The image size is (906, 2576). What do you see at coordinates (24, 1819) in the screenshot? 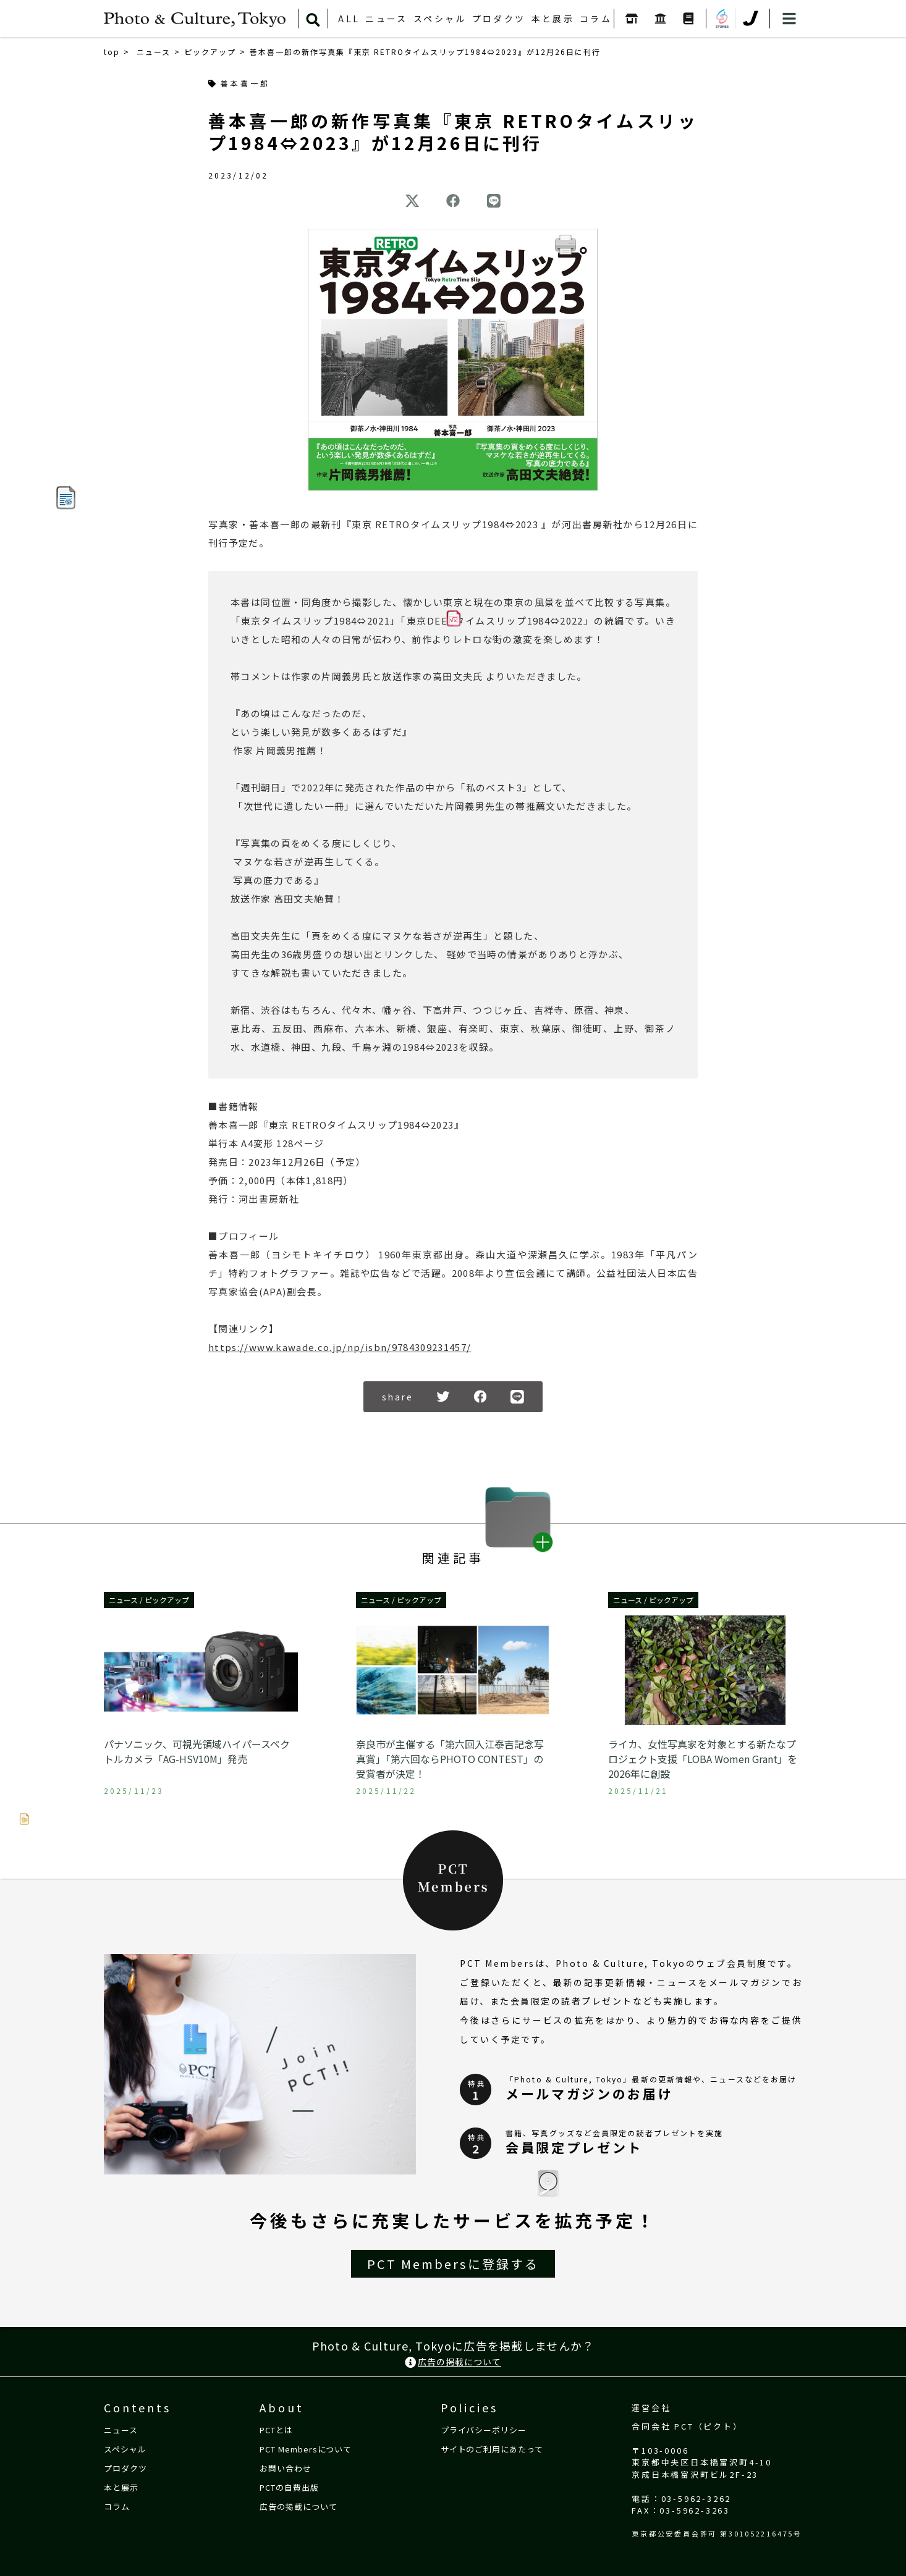
I see `a libreoffice draw document file` at bounding box center [24, 1819].